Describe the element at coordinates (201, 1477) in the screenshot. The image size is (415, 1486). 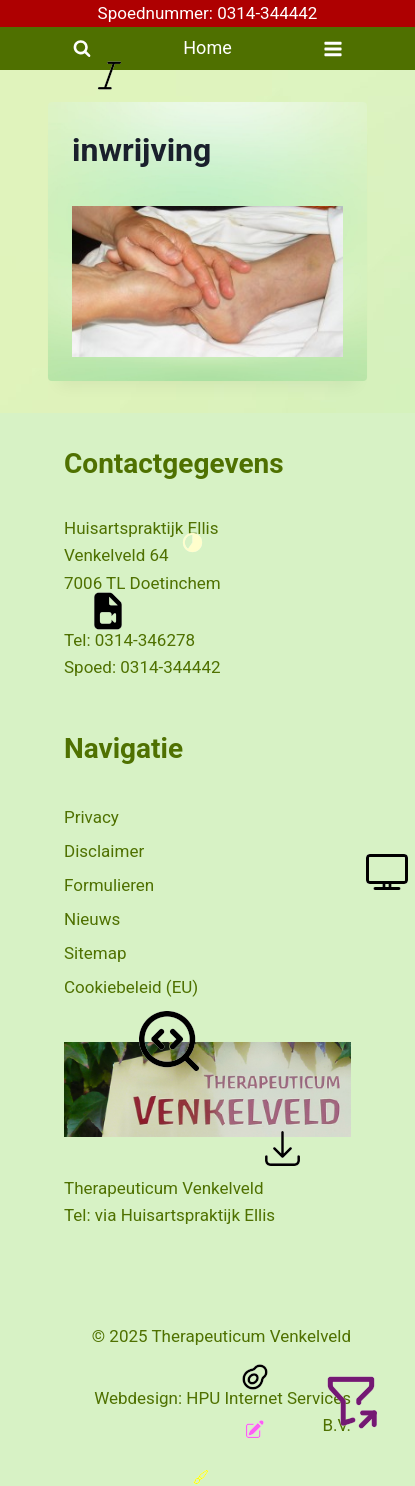
I see `access drawing or painting tools` at that location.